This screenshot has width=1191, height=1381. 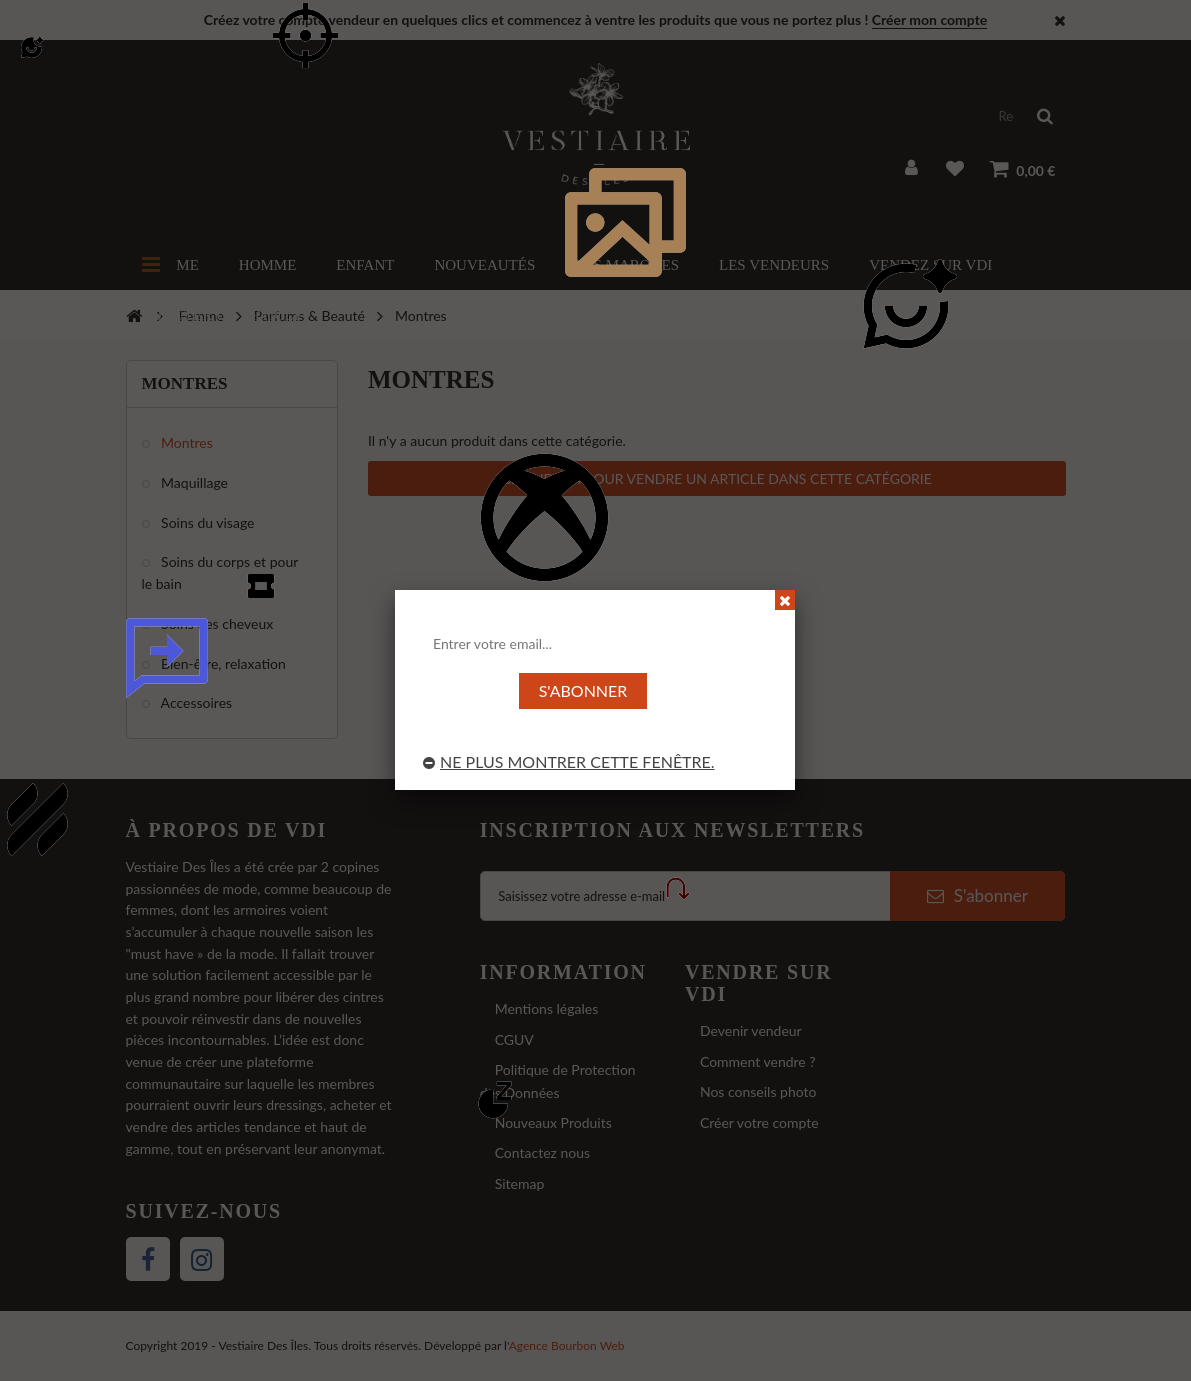 I want to click on center or align an element to a focal point, so click(x=305, y=35).